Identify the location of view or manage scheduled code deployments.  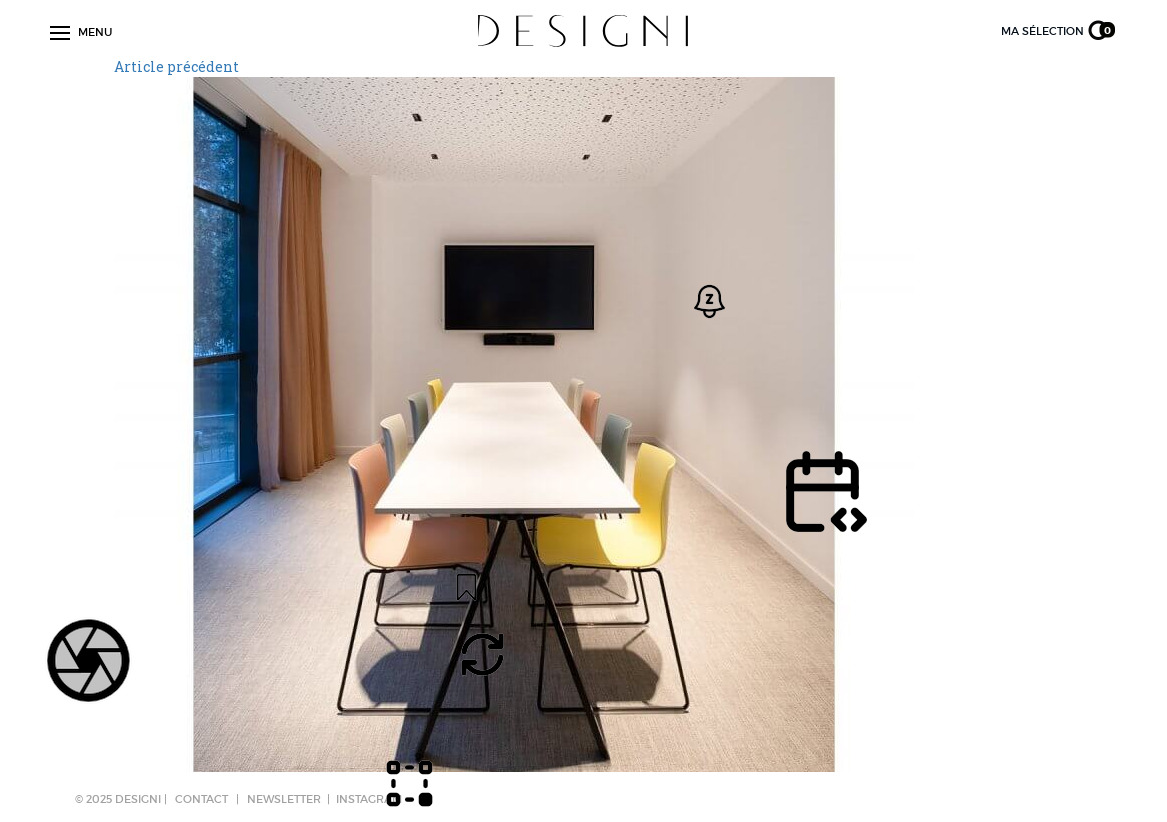
(822, 491).